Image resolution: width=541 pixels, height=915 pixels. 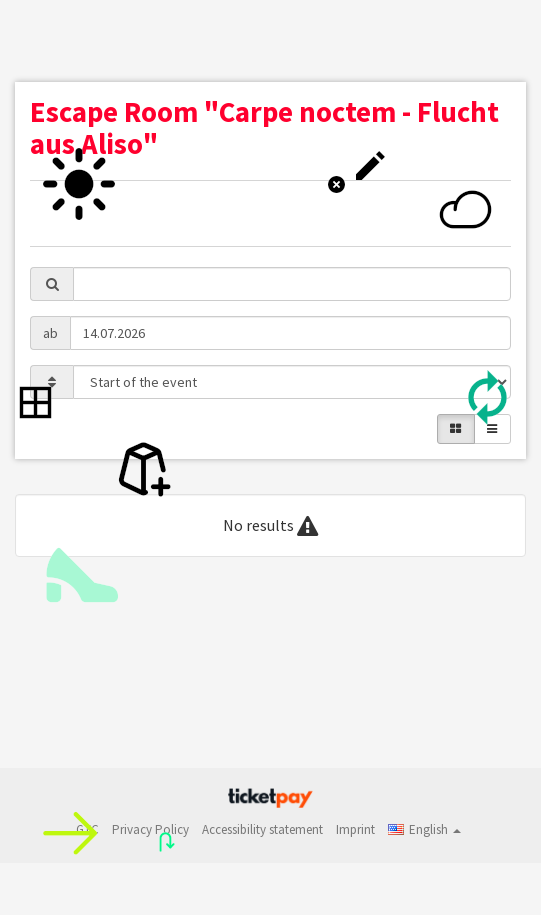 What do you see at coordinates (35, 402) in the screenshot?
I see `apply borders to all sides of a cell or table` at bounding box center [35, 402].